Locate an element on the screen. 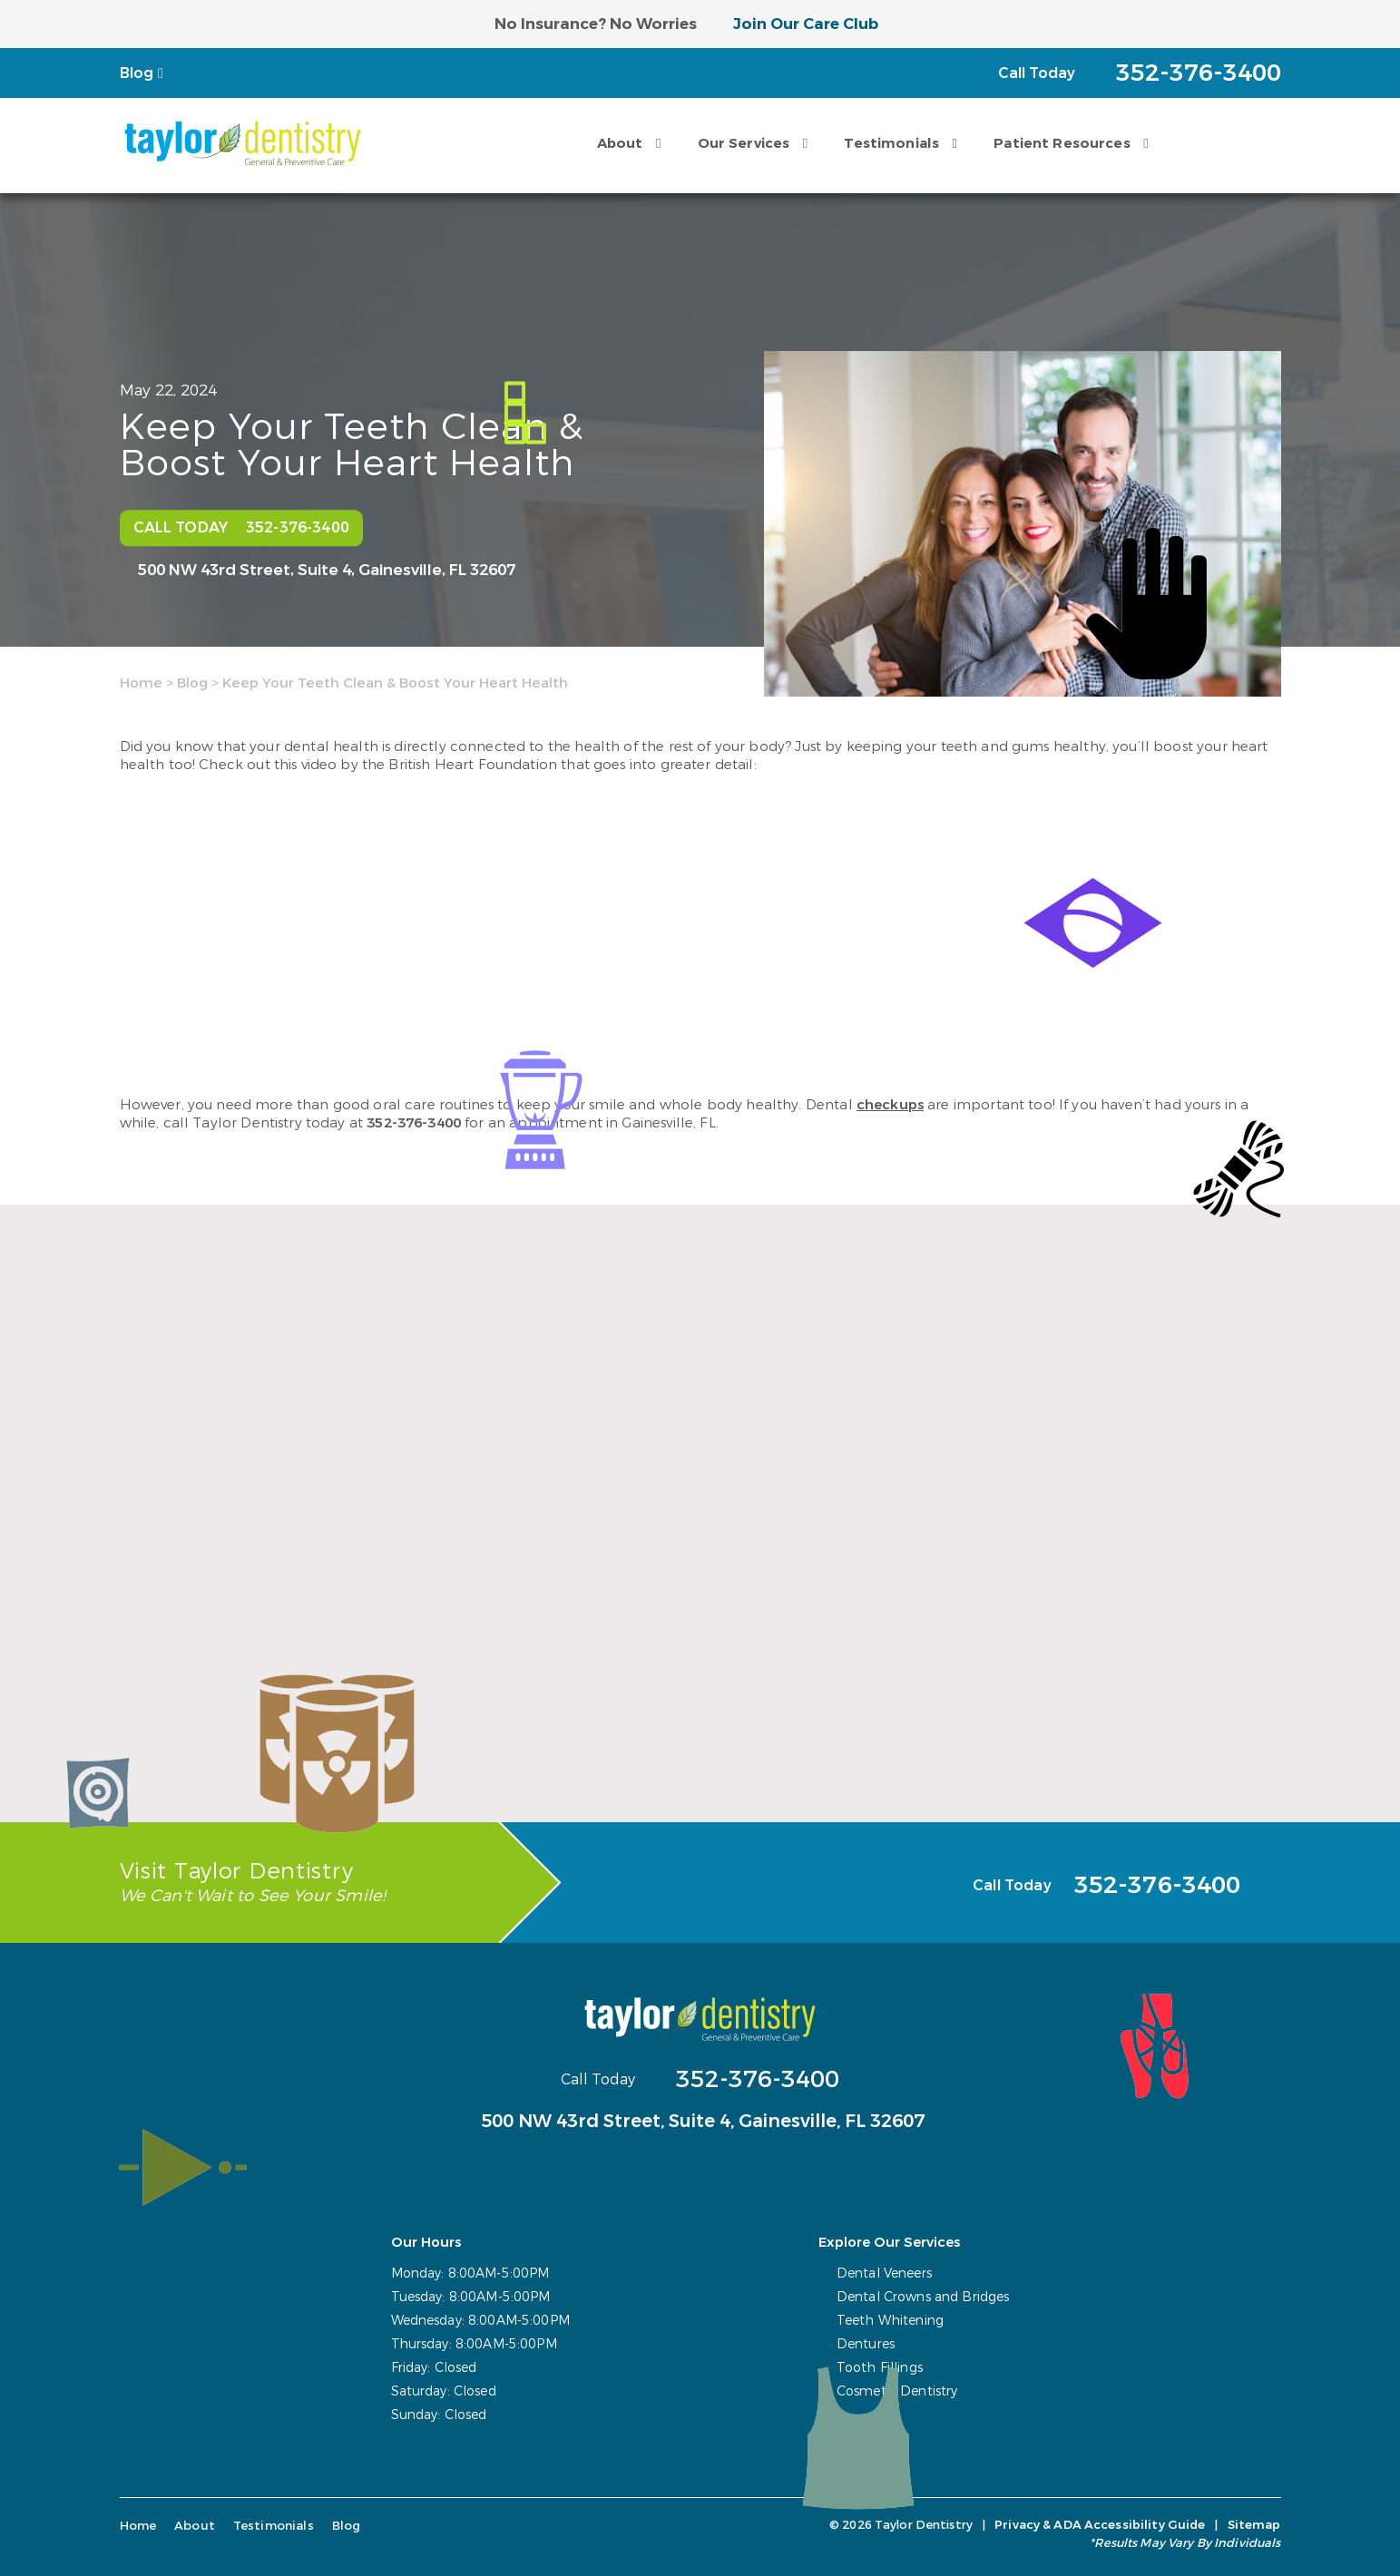 This screenshot has width=1400, height=2576. access blending or mixing tools is located at coordinates (534, 1109).